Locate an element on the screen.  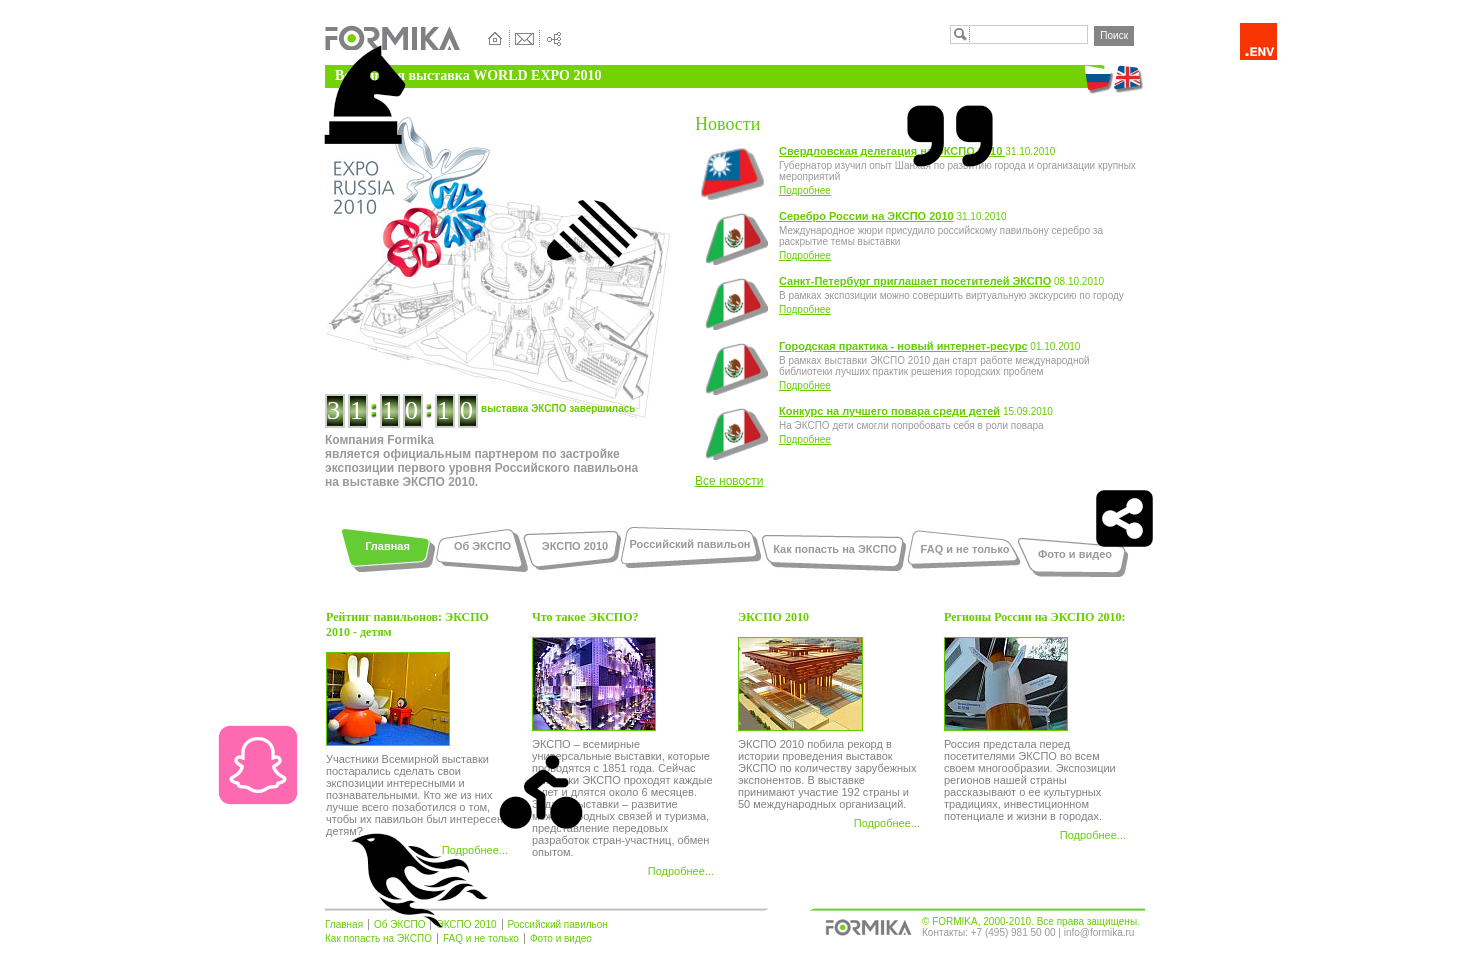
phoenix framework logo is located at coordinates (419, 880).